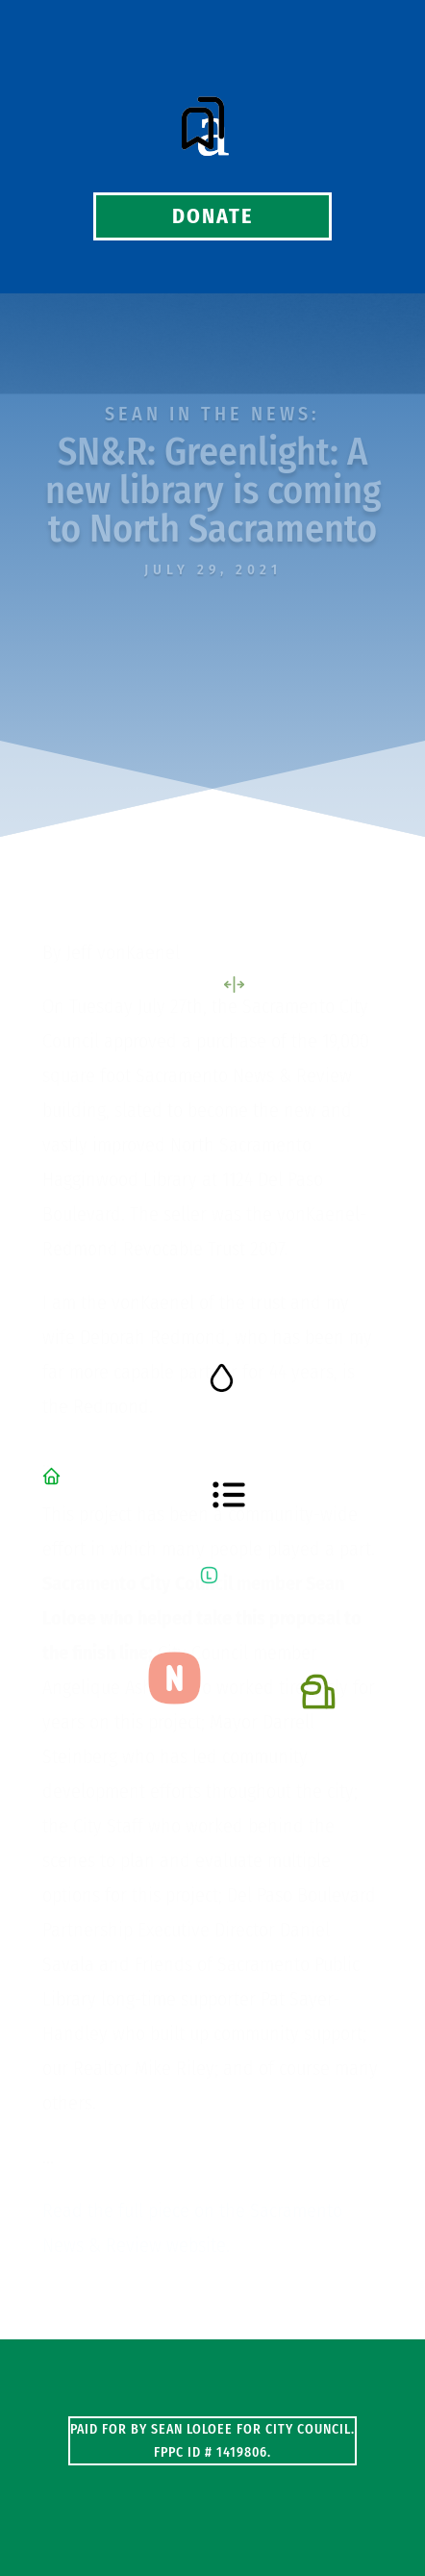 This screenshot has height=2576, width=425. I want to click on indicates an item starting with the letter N, so click(174, 1678).